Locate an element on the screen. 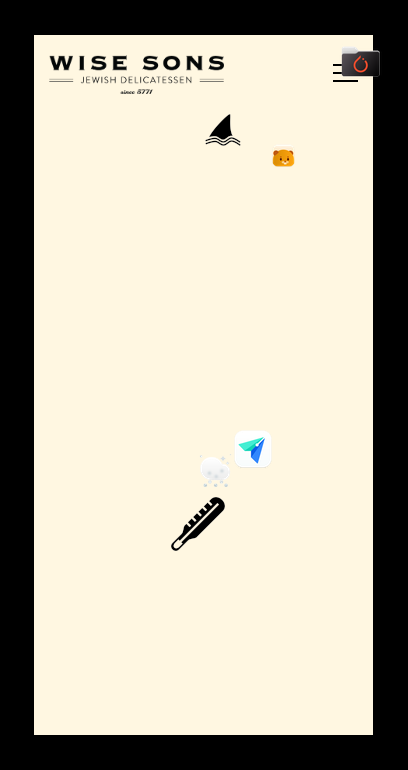  check body temperature or health status is located at coordinates (198, 524).